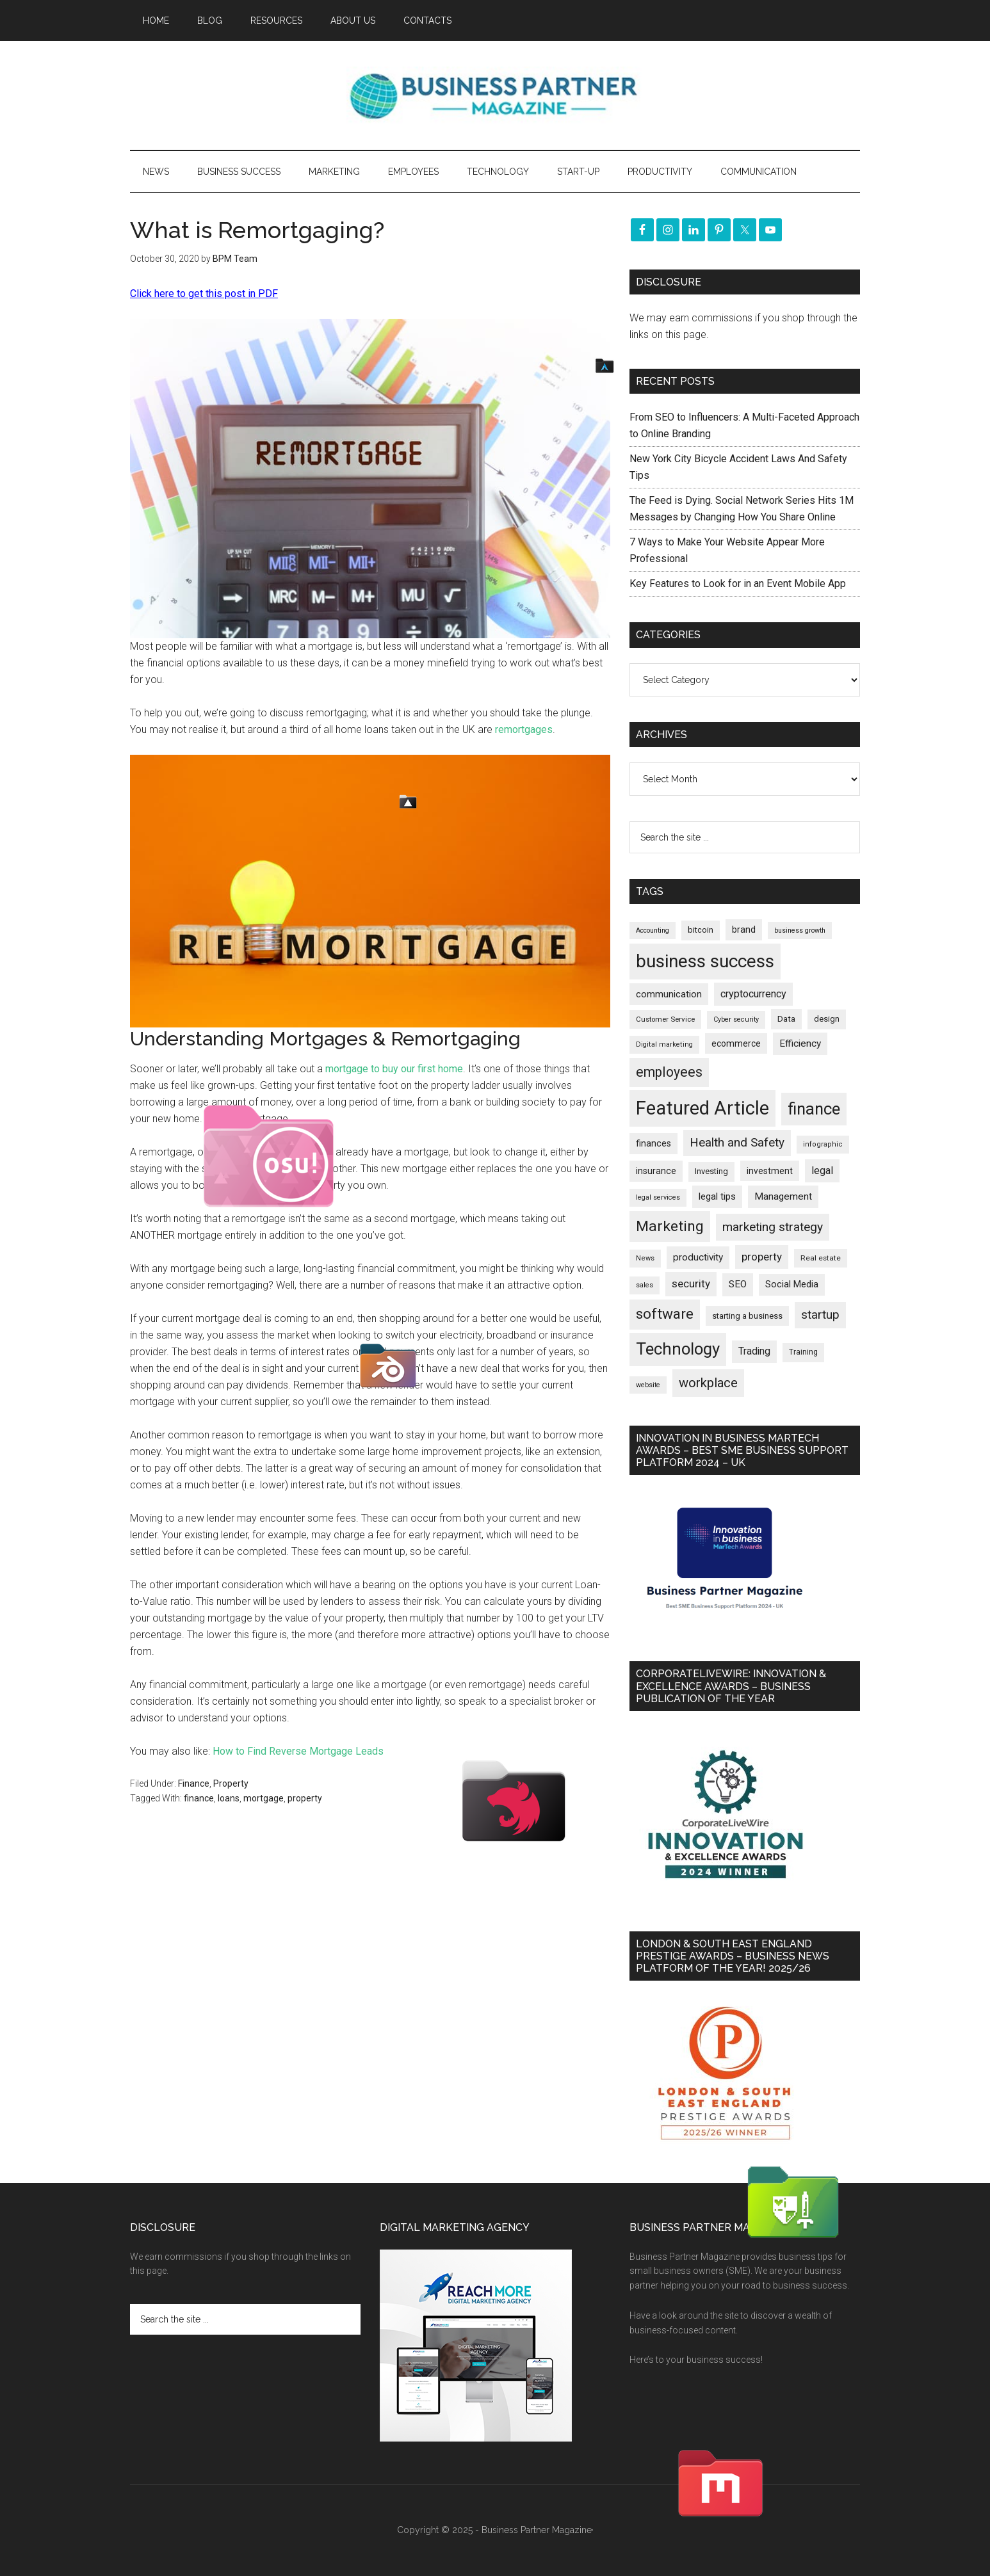 Image resolution: width=990 pixels, height=2576 pixels. Describe the element at coordinates (793, 2204) in the screenshot. I see `open game development projects folder` at that location.